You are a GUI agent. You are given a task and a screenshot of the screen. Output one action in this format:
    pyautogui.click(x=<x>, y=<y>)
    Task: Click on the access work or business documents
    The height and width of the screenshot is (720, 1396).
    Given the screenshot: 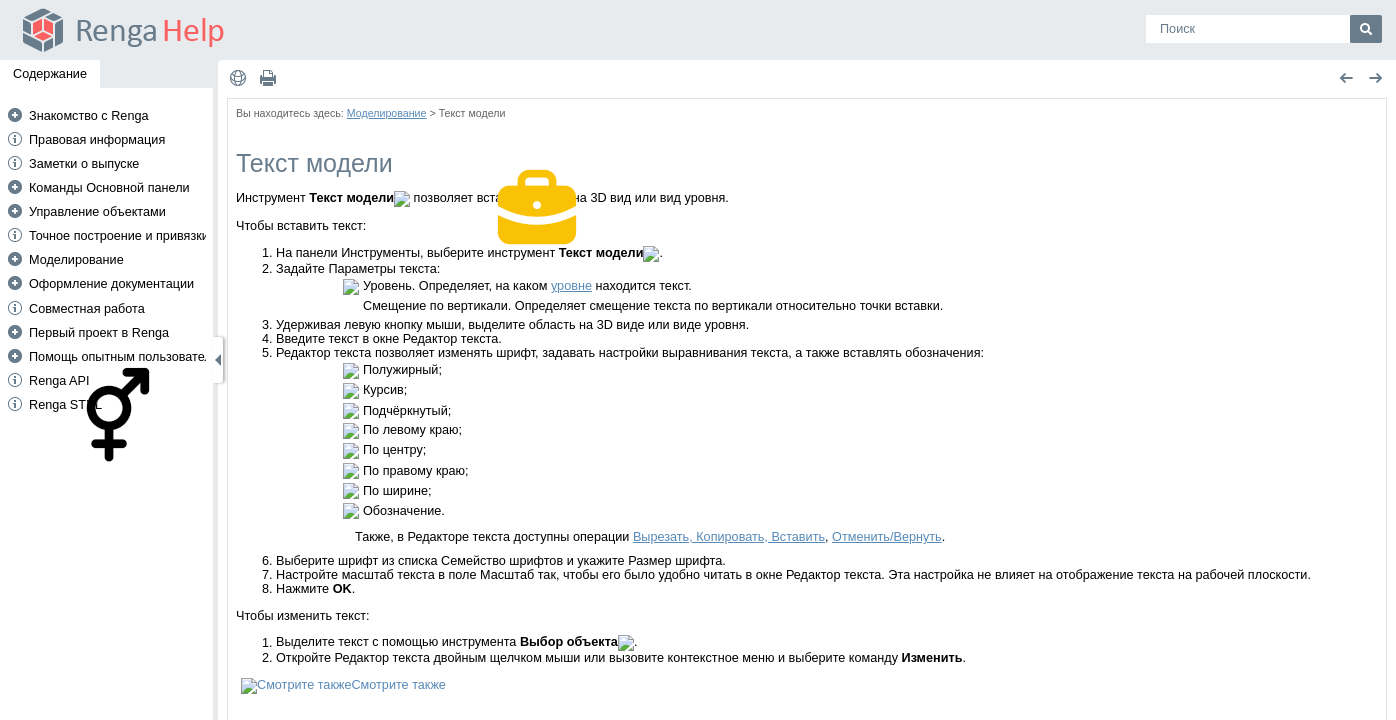 What is the action you would take?
    pyautogui.click(x=537, y=209)
    